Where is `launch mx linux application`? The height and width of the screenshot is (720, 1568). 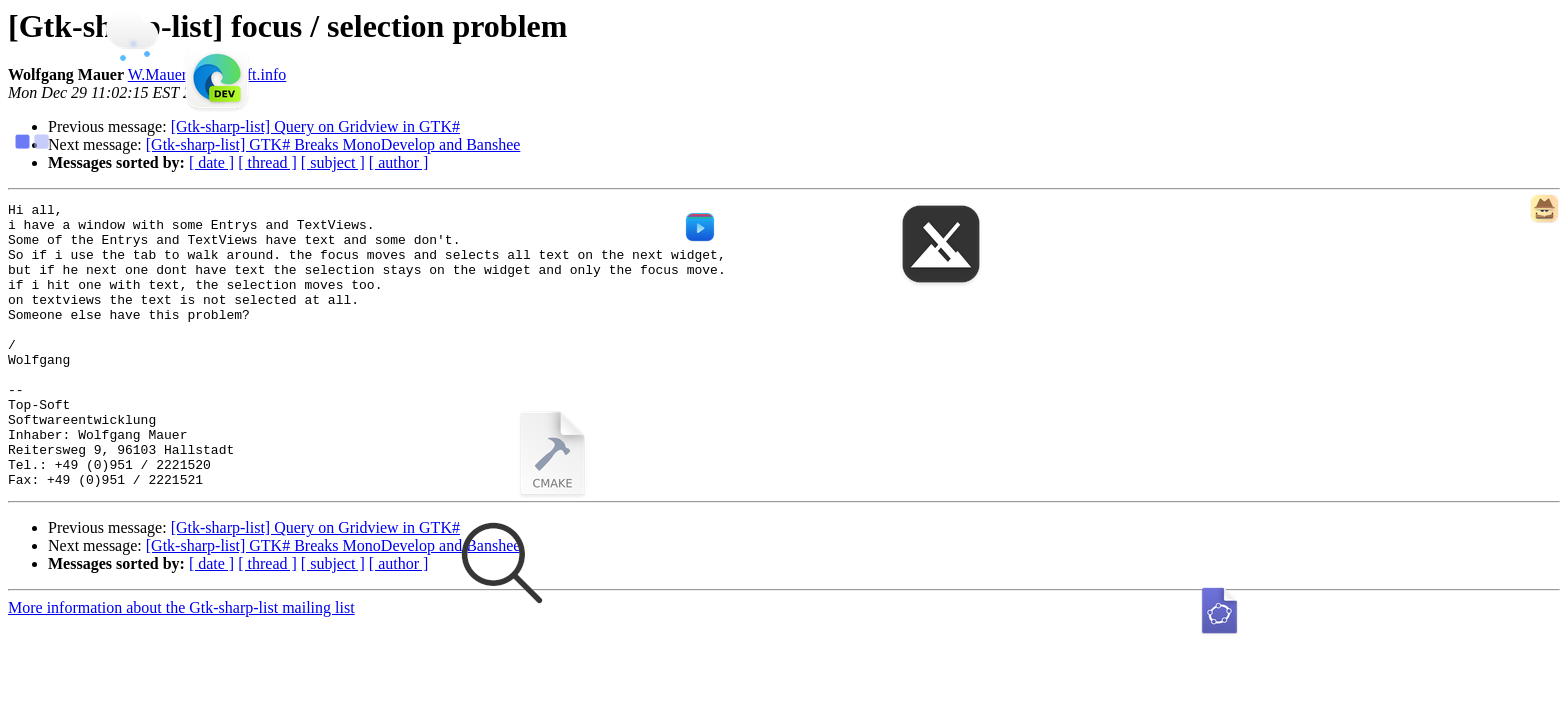
launch mx linux application is located at coordinates (941, 244).